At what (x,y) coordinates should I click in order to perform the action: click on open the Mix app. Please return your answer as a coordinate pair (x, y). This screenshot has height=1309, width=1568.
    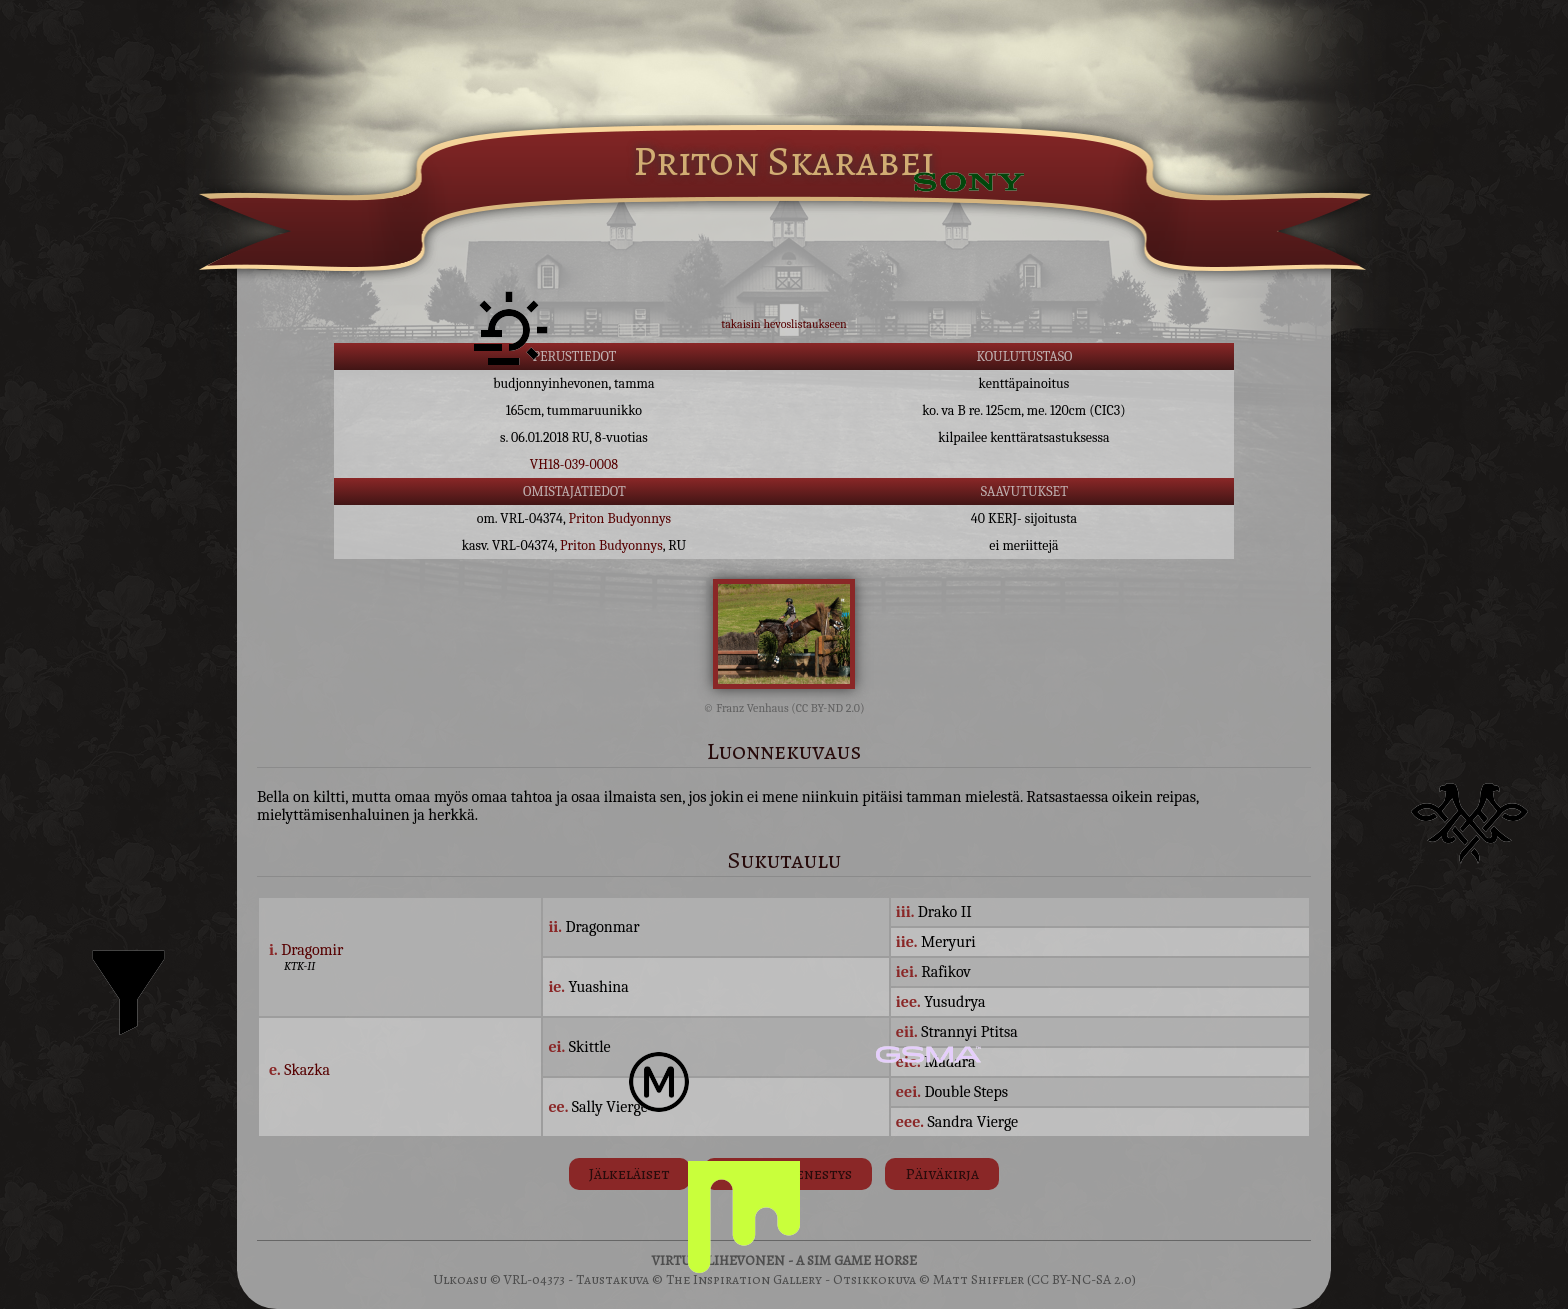
    Looking at the image, I should click on (744, 1217).